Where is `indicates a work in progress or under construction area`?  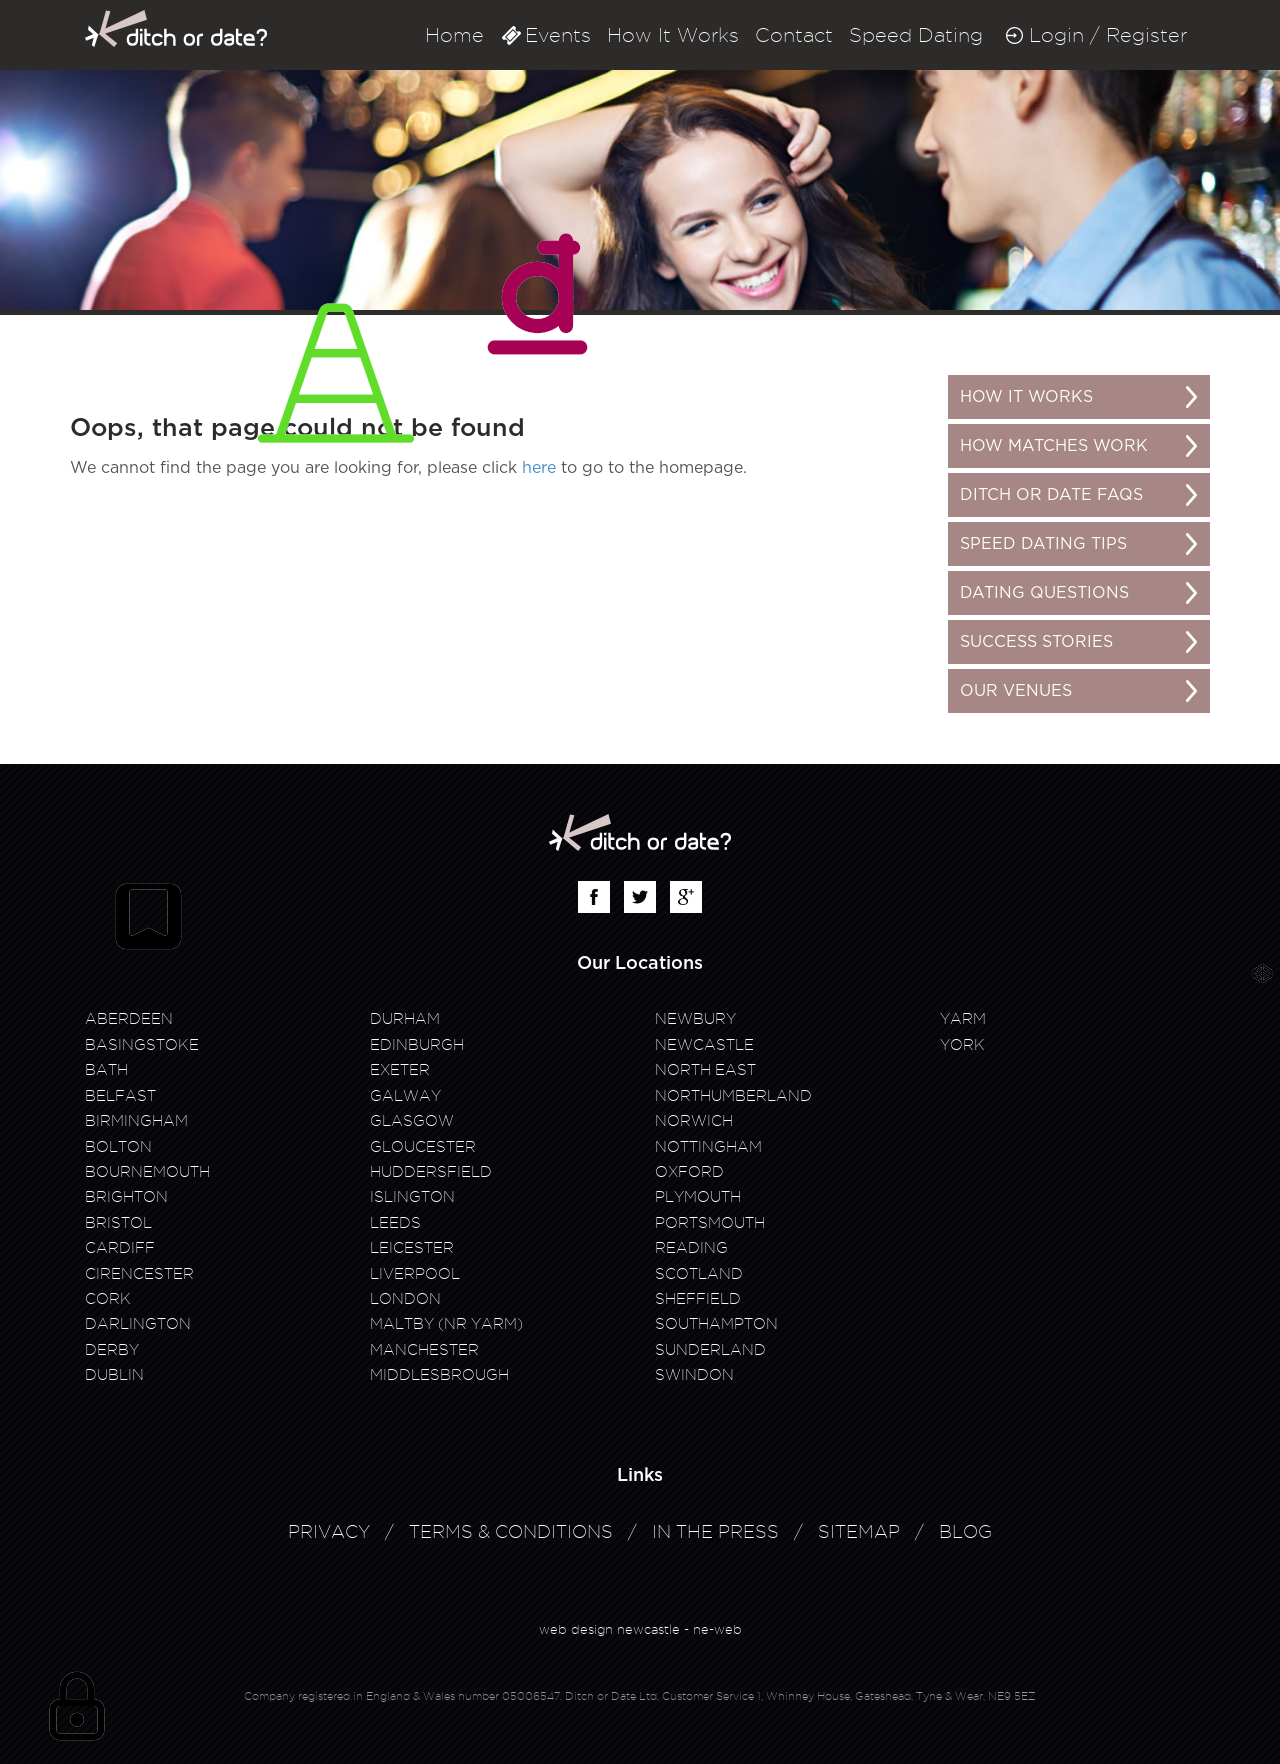
indicates a work in progress or under construction area is located at coordinates (336, 376).